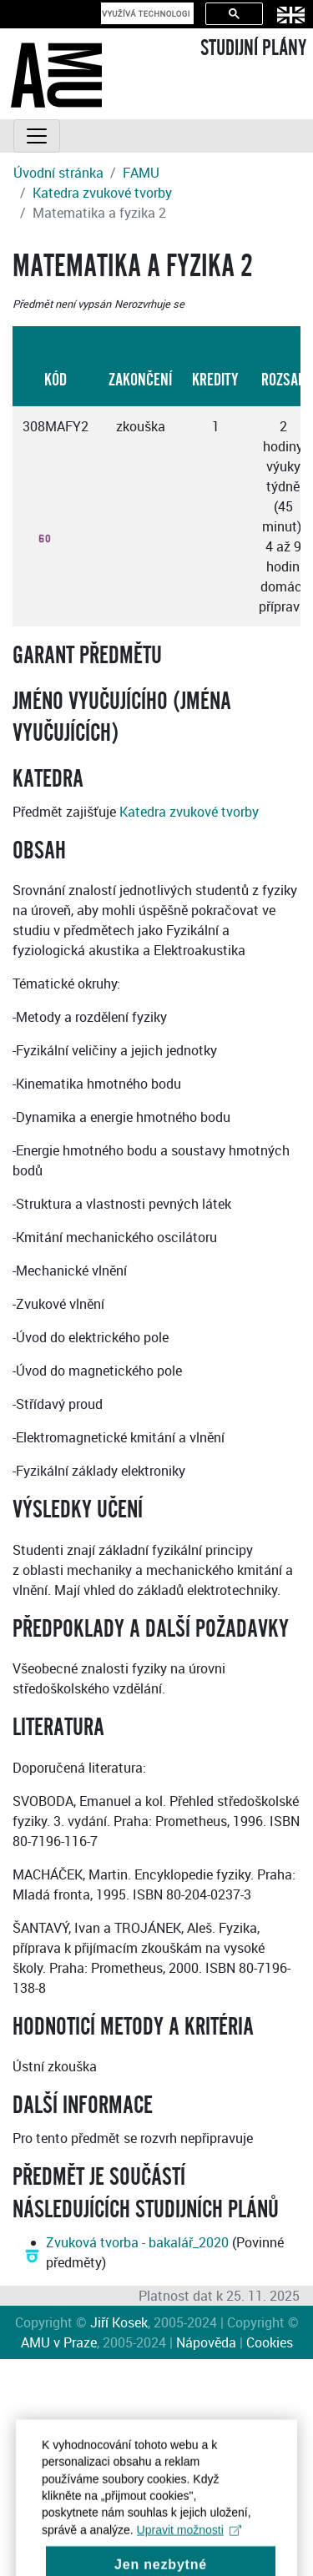 The width and height of the screenshot is (313, 2576). I want to click on indicates a 60-second timer or countdown, so click(44, 538).